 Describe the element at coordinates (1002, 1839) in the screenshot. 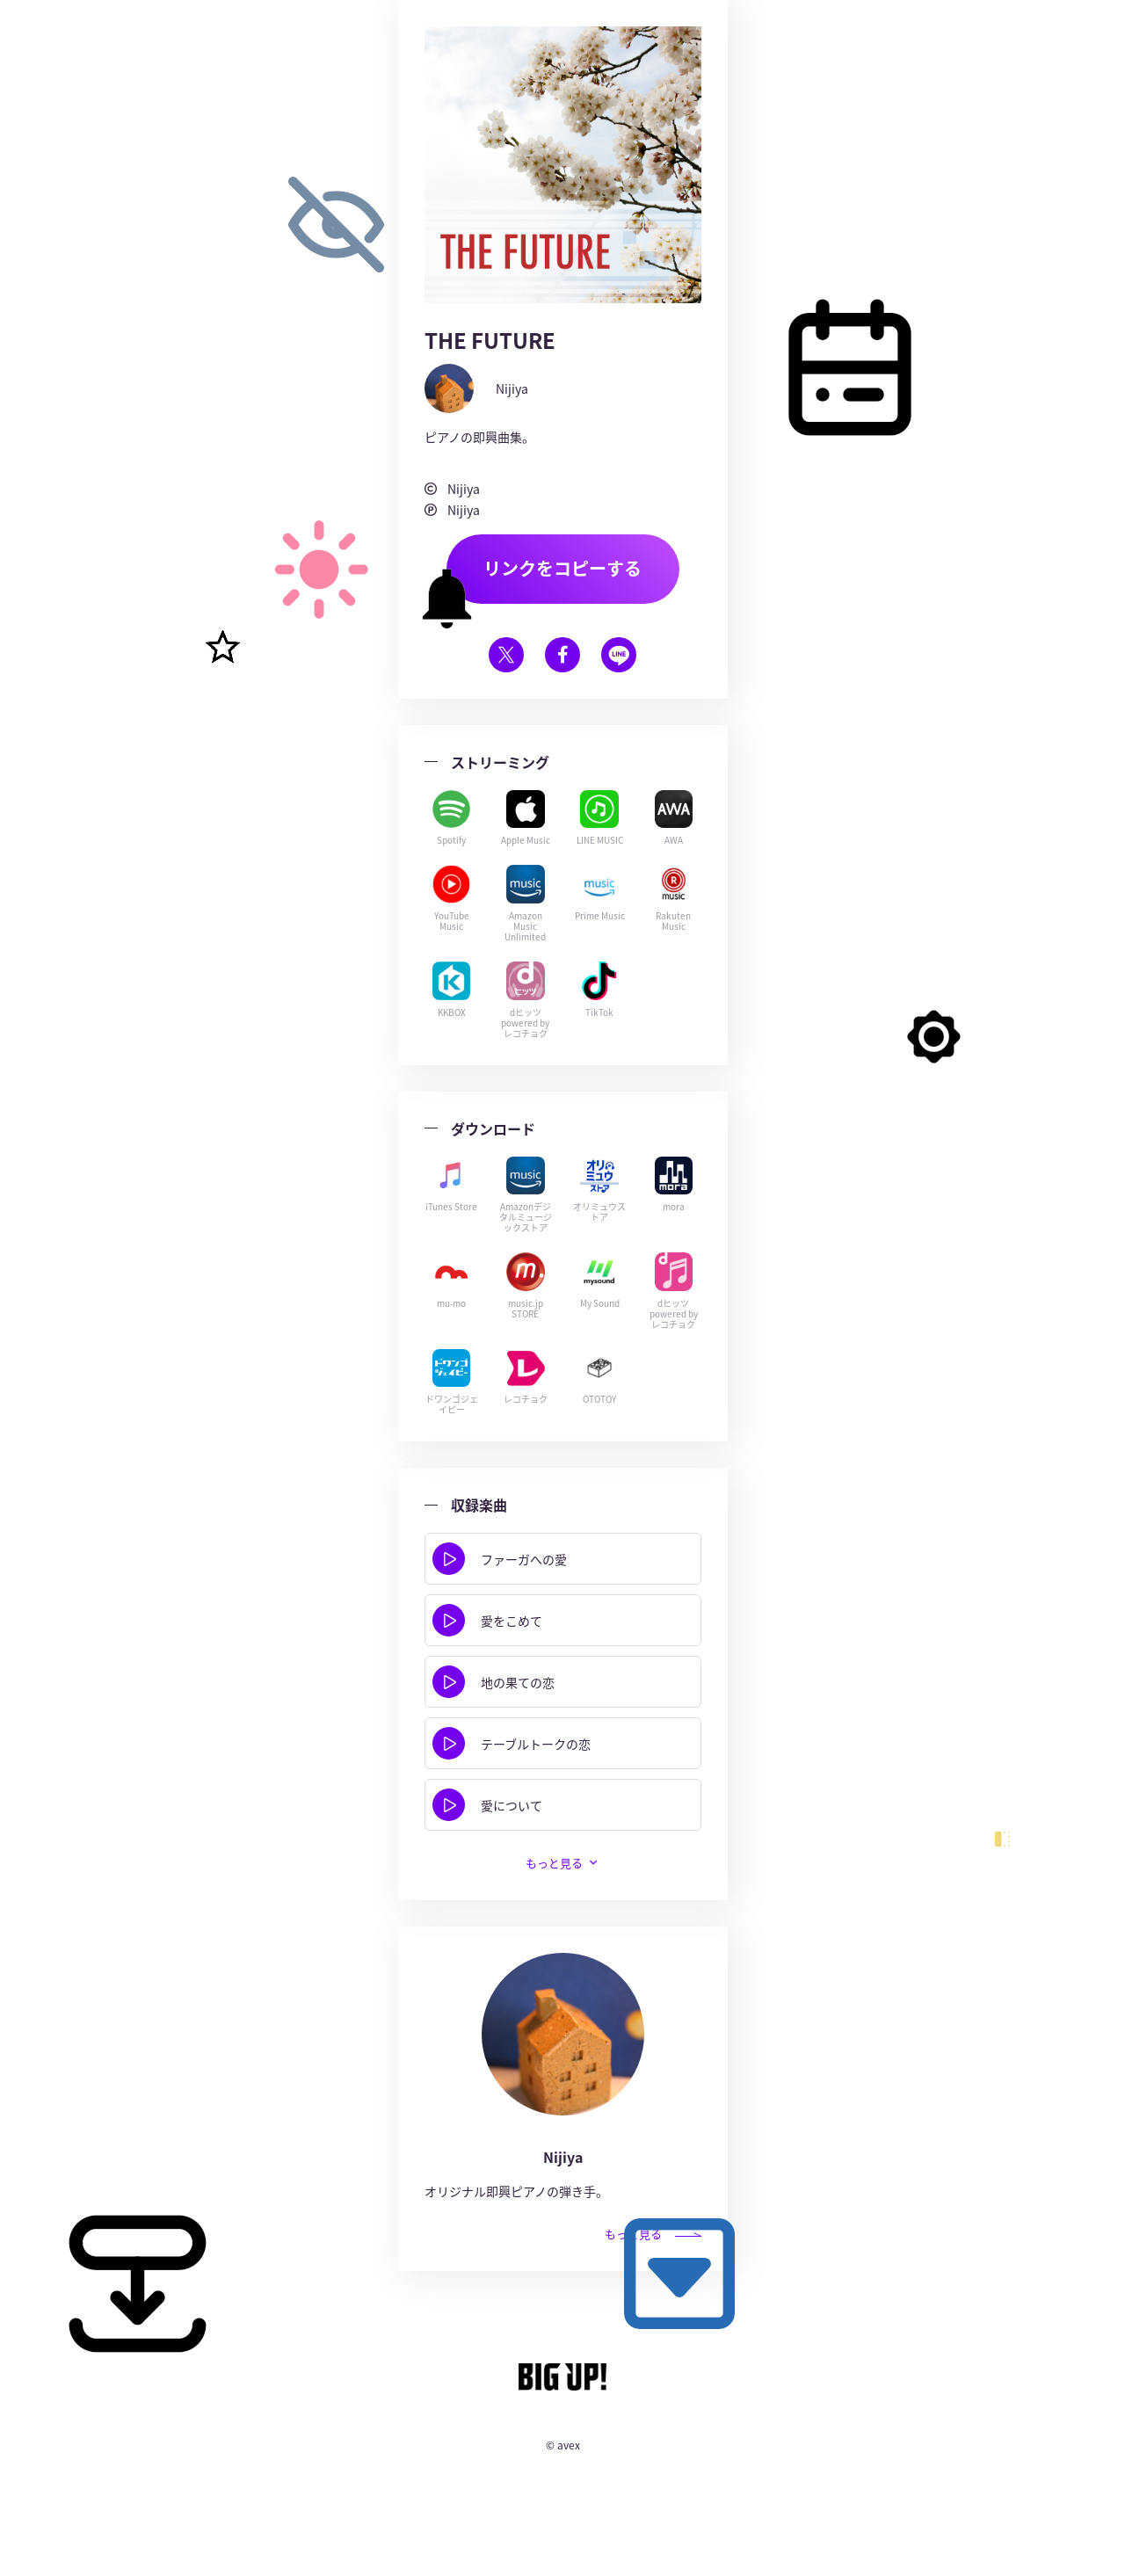

I see `align content to the left` at that location.